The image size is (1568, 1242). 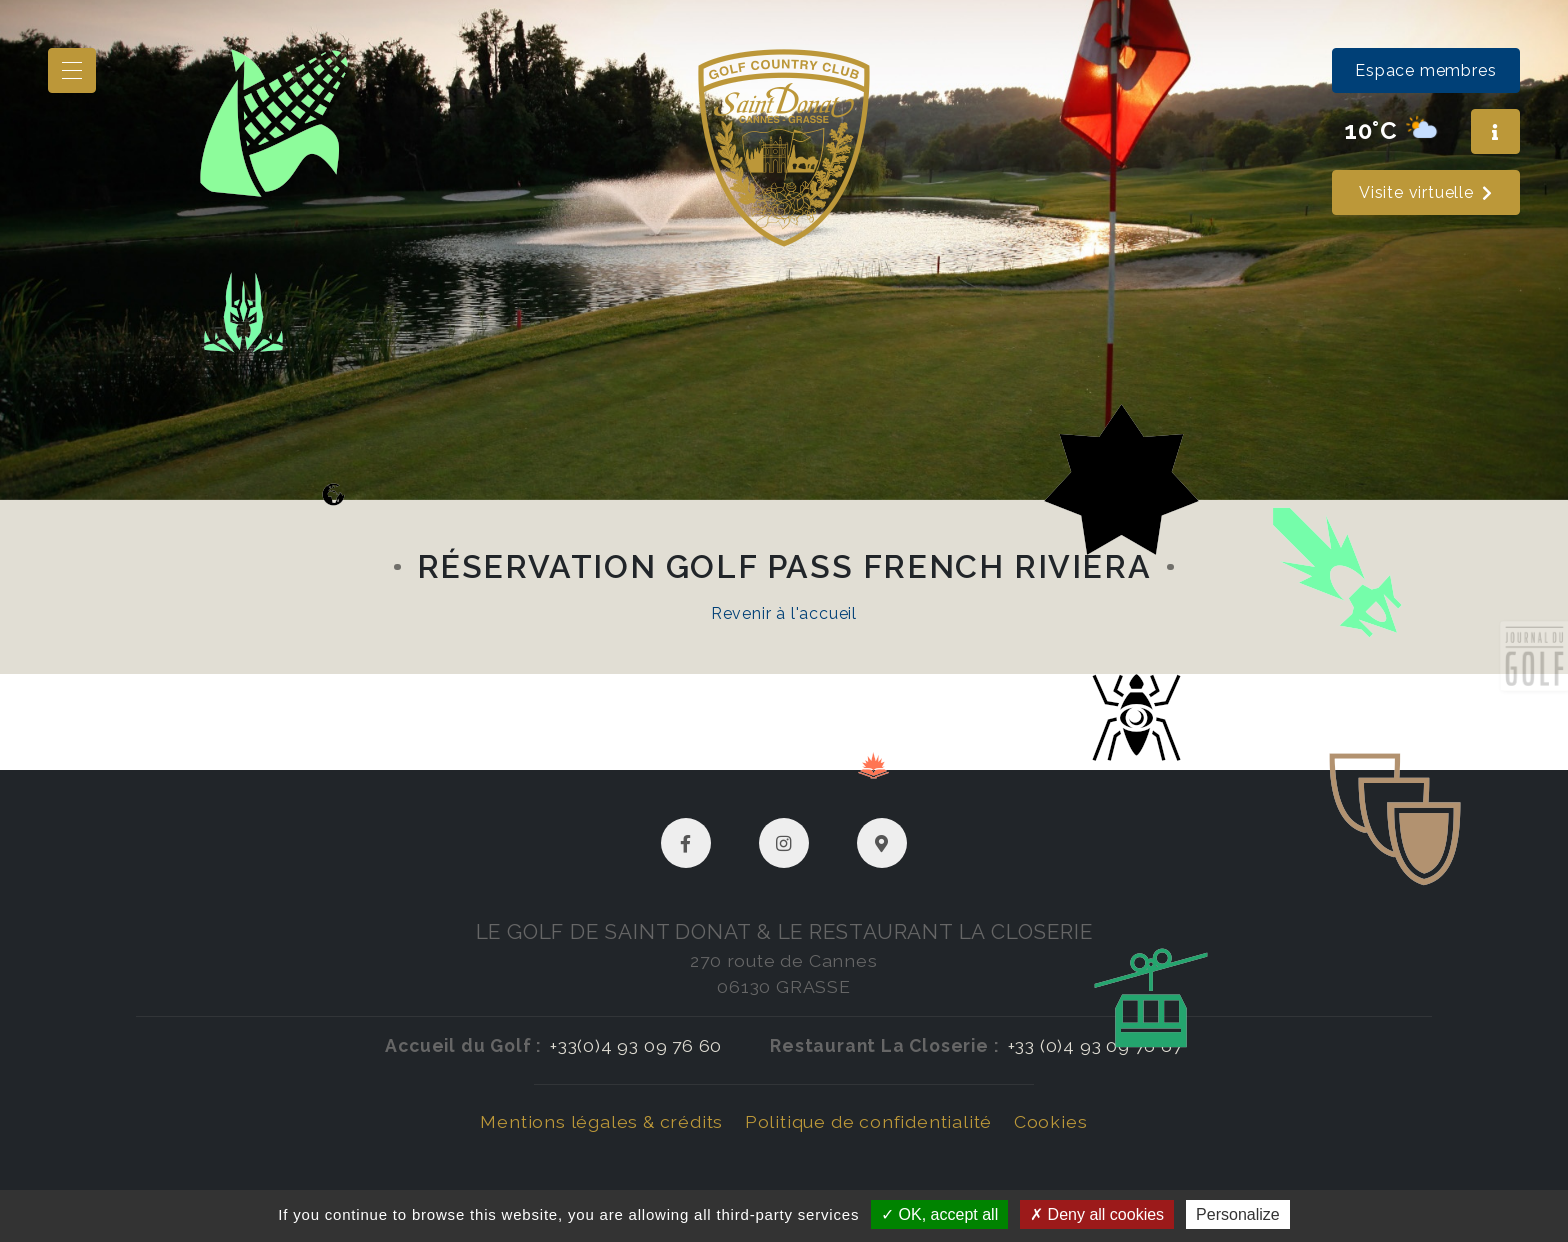 I want to click on access knowledge base or learning resources, so click(x=873, y=767).